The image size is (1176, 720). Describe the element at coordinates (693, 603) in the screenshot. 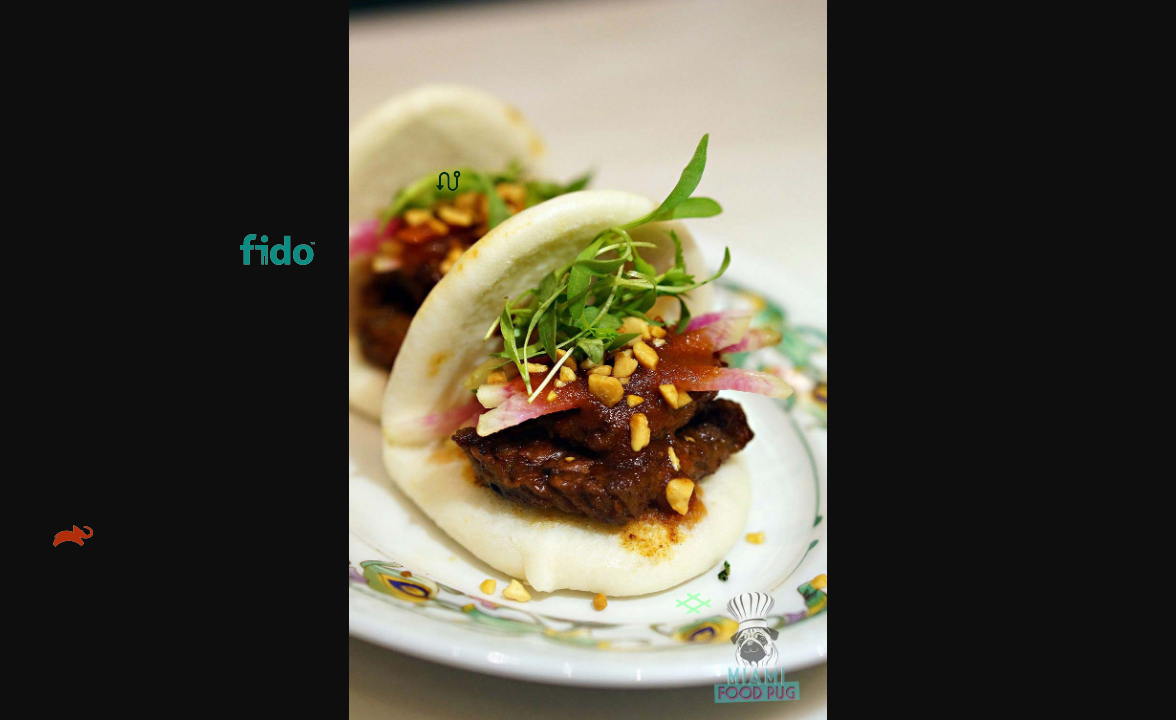

I see `traefik mesh service logo` at that location.